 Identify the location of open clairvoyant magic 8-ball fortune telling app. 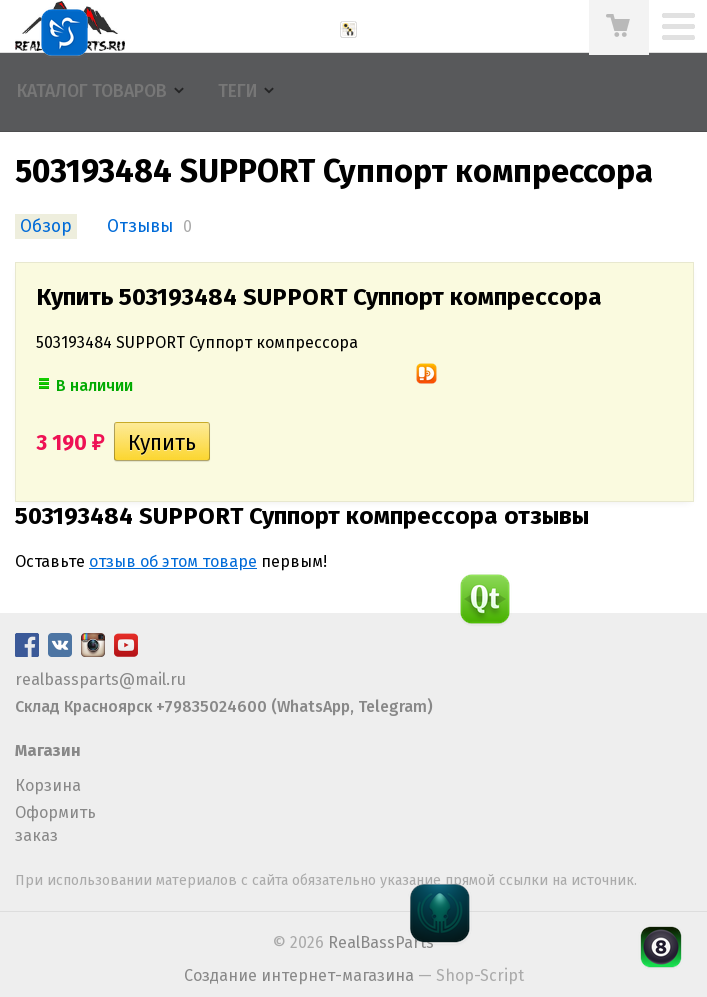
(661, 947).